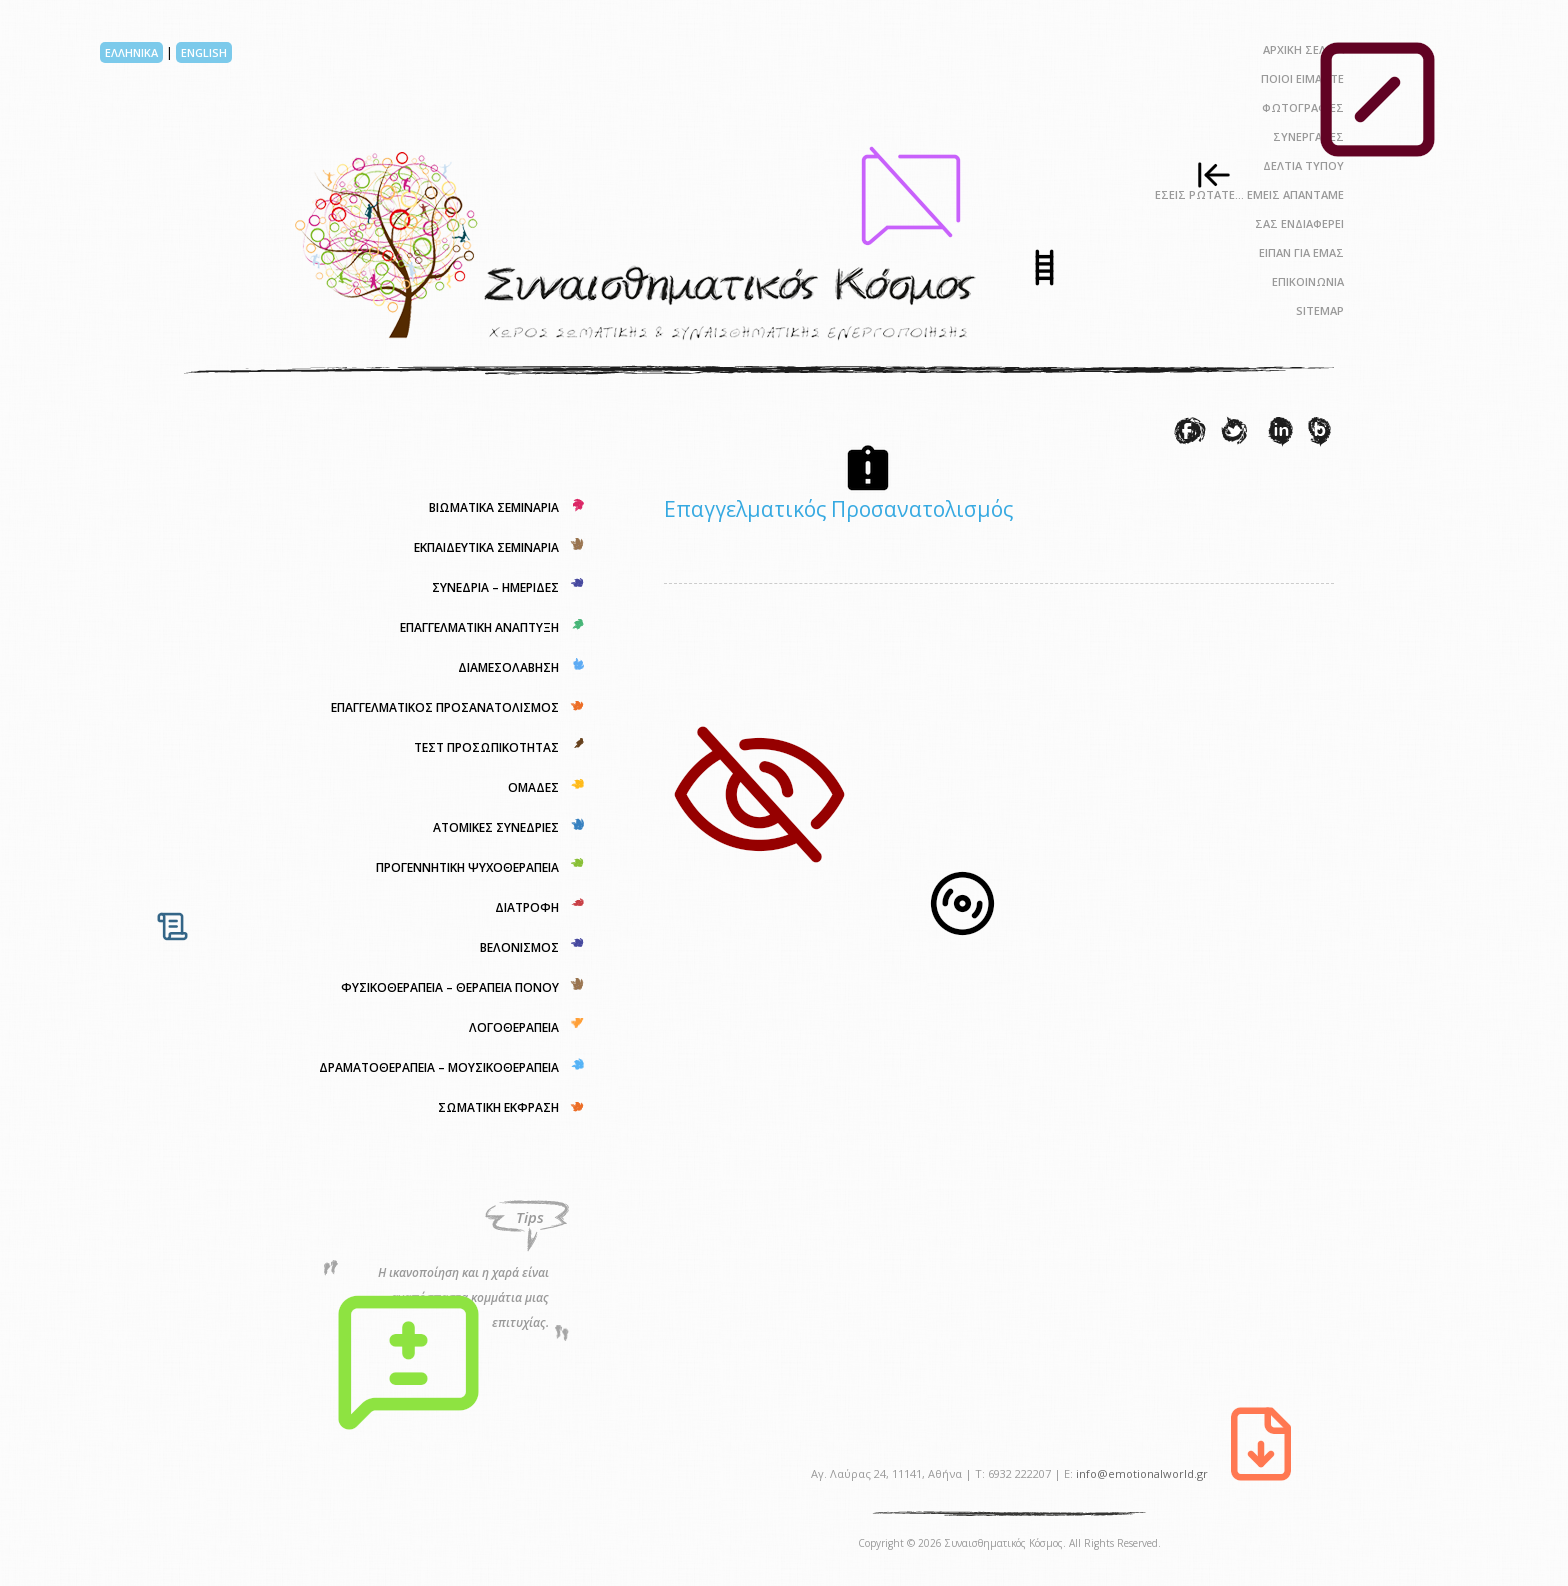 This screenshot has width=1568, height=1586. I want to click on access tools or equipment section, so click(1044, 267).